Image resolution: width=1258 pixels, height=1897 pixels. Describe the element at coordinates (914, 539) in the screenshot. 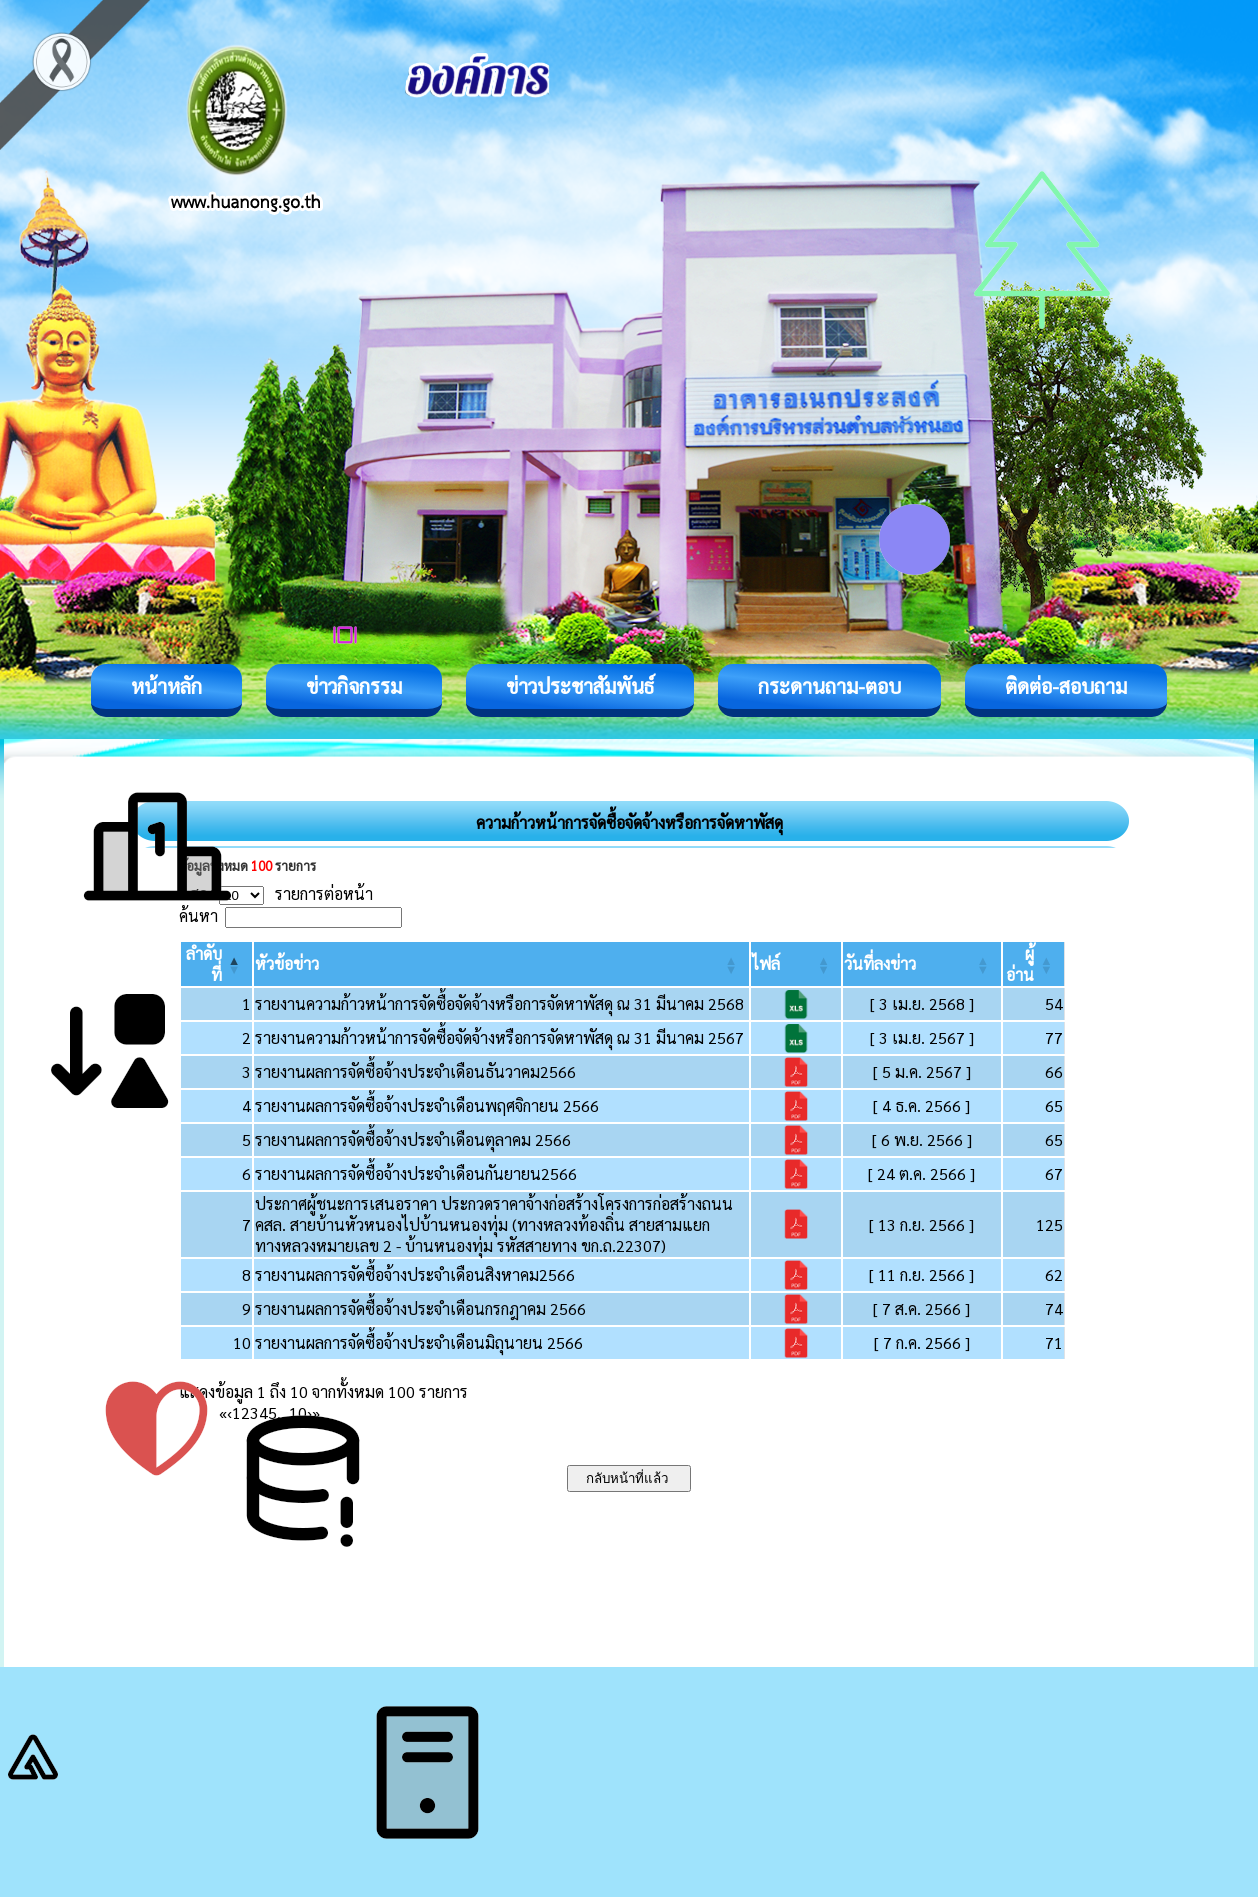

I see `unselected radio button or toggle option` at that location.